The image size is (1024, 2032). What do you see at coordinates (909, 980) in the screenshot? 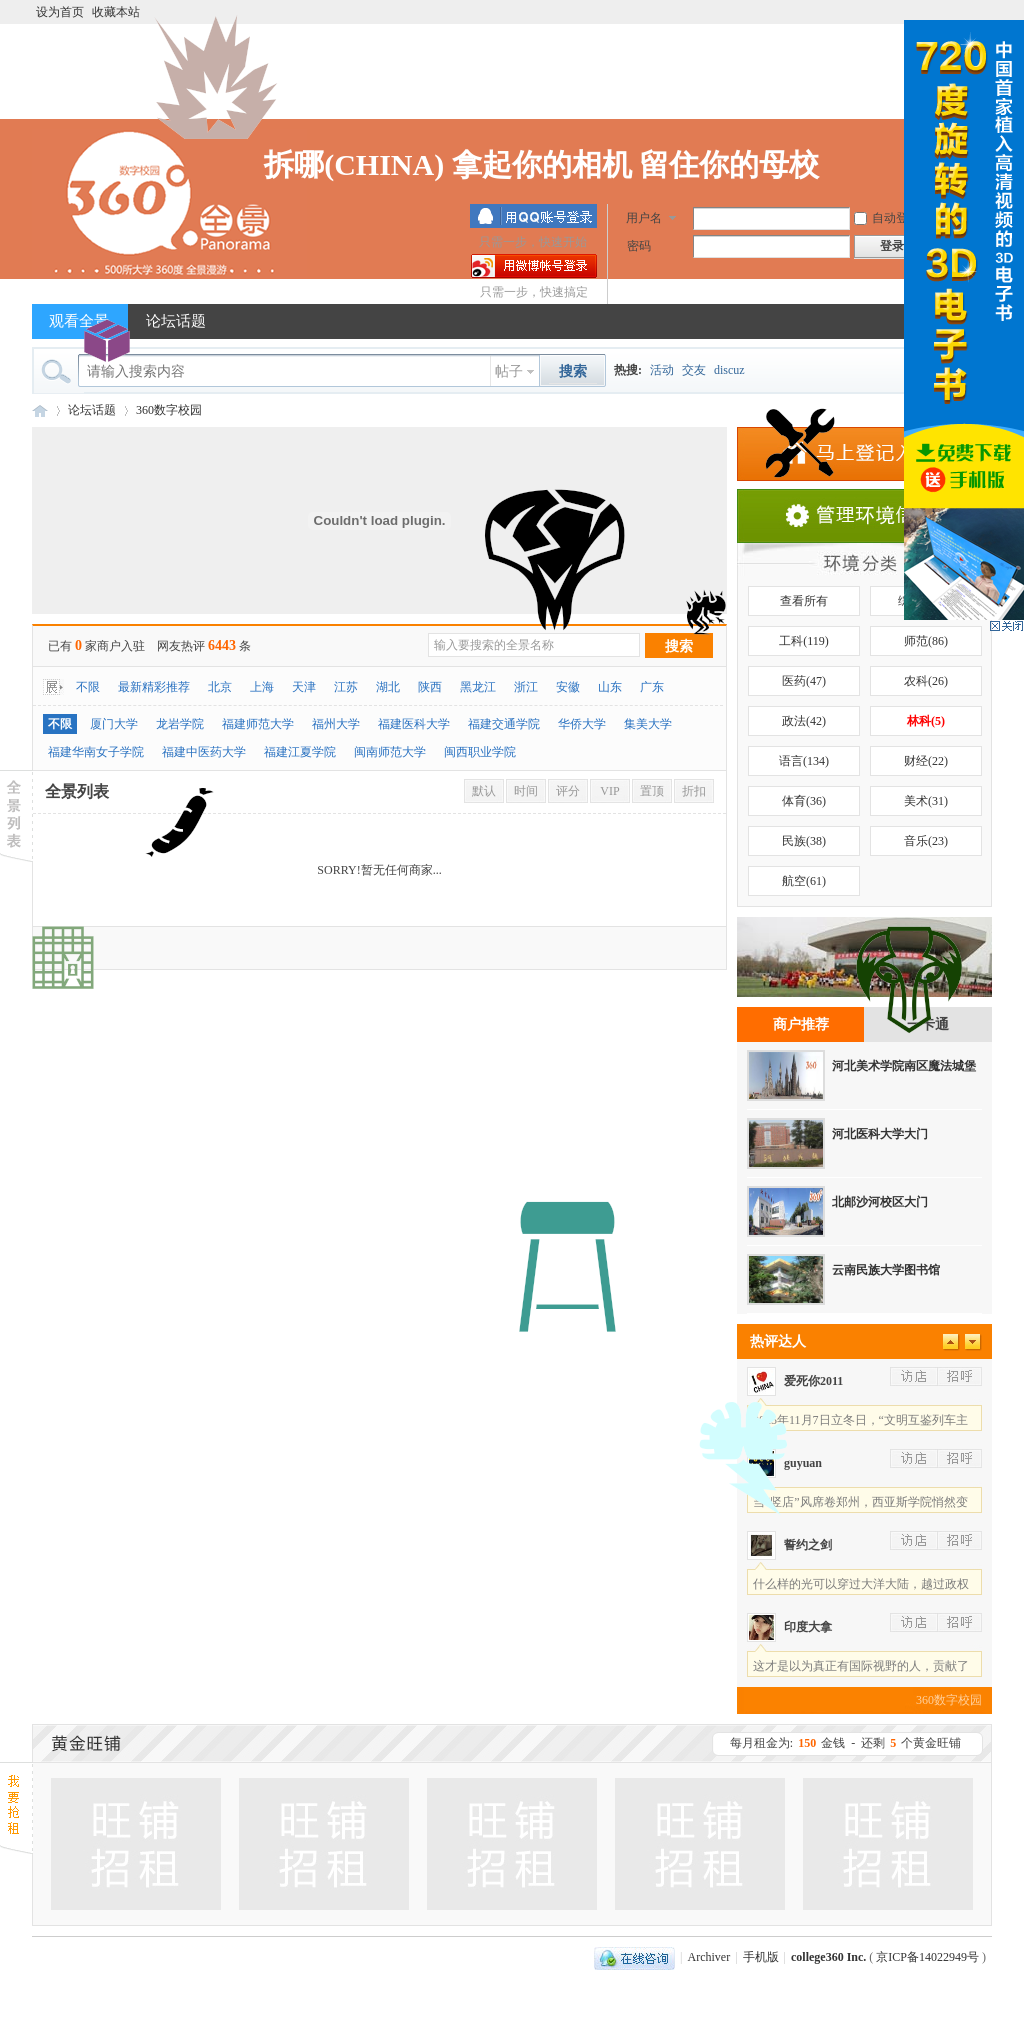
I see `access demon or boss enemy profile` at bounding box center [909, 980].